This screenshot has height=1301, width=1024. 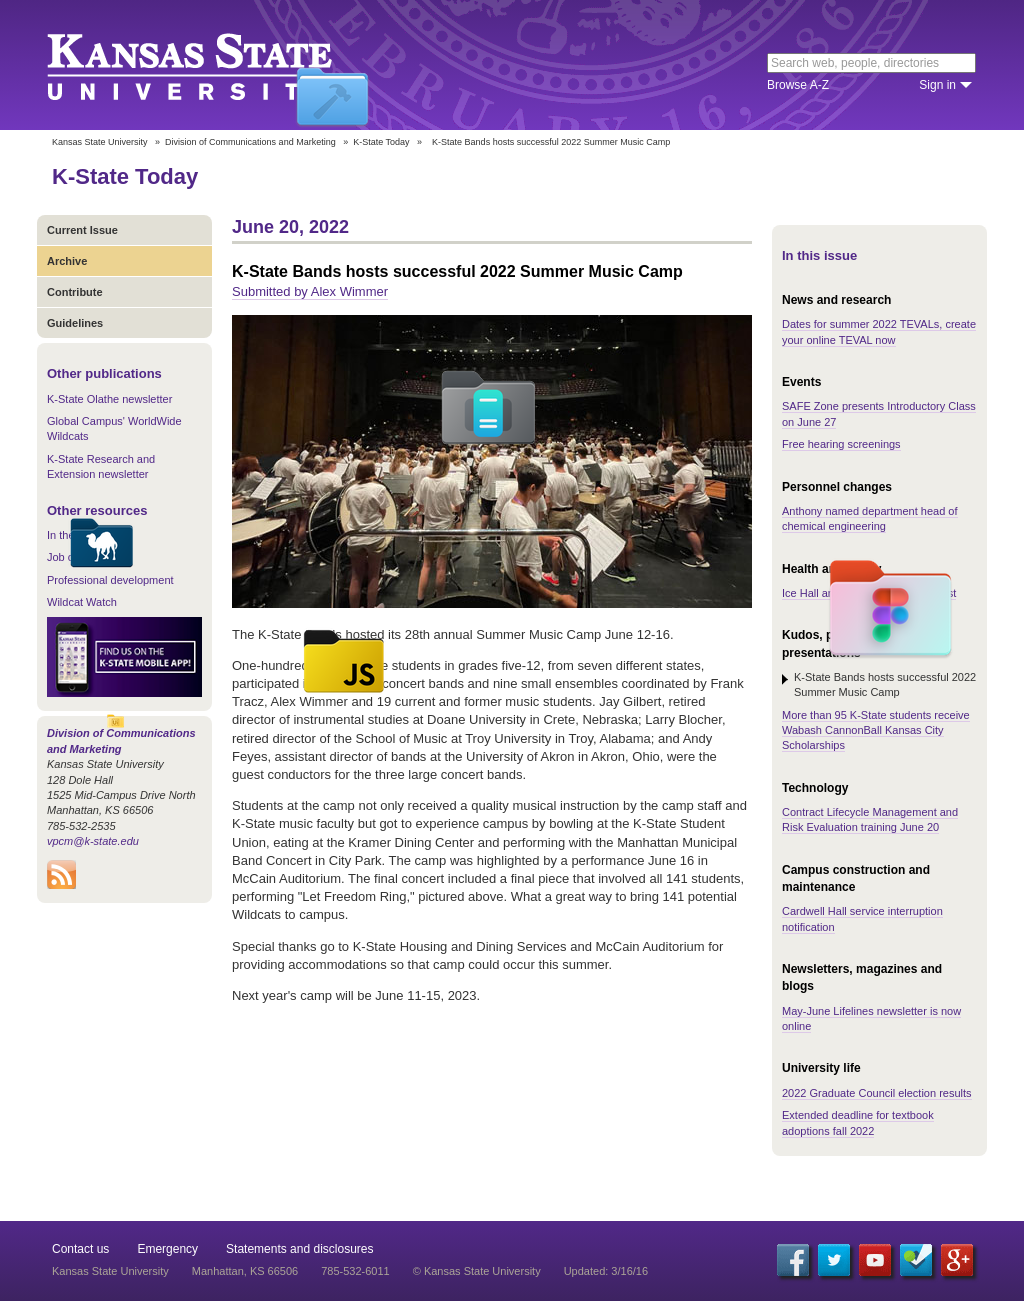 What do you see at coordinates (343, 663) in the screenshot?
I see `open folder containing javascript files` at bounding box center [343, 663].